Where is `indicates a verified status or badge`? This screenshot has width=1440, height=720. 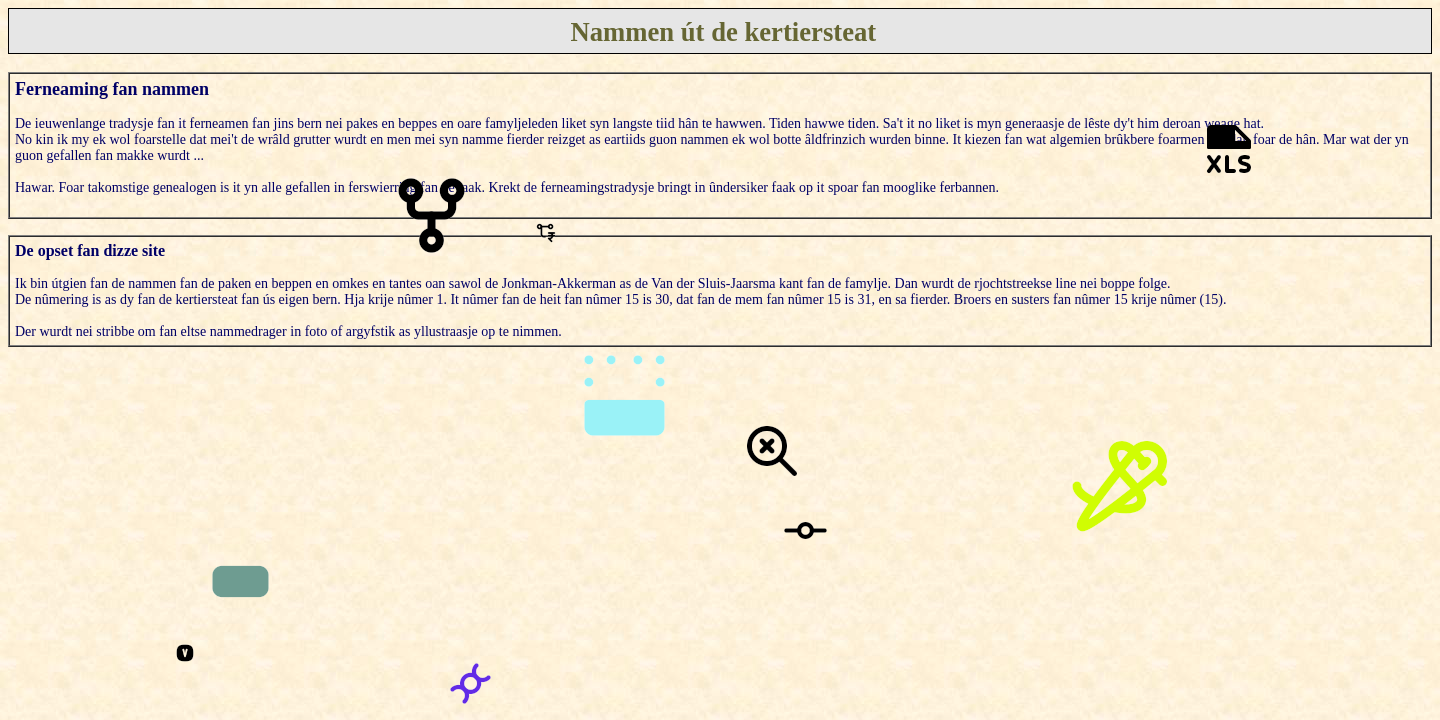
indicates a verified status or badge is located at coordinates (185, 653).